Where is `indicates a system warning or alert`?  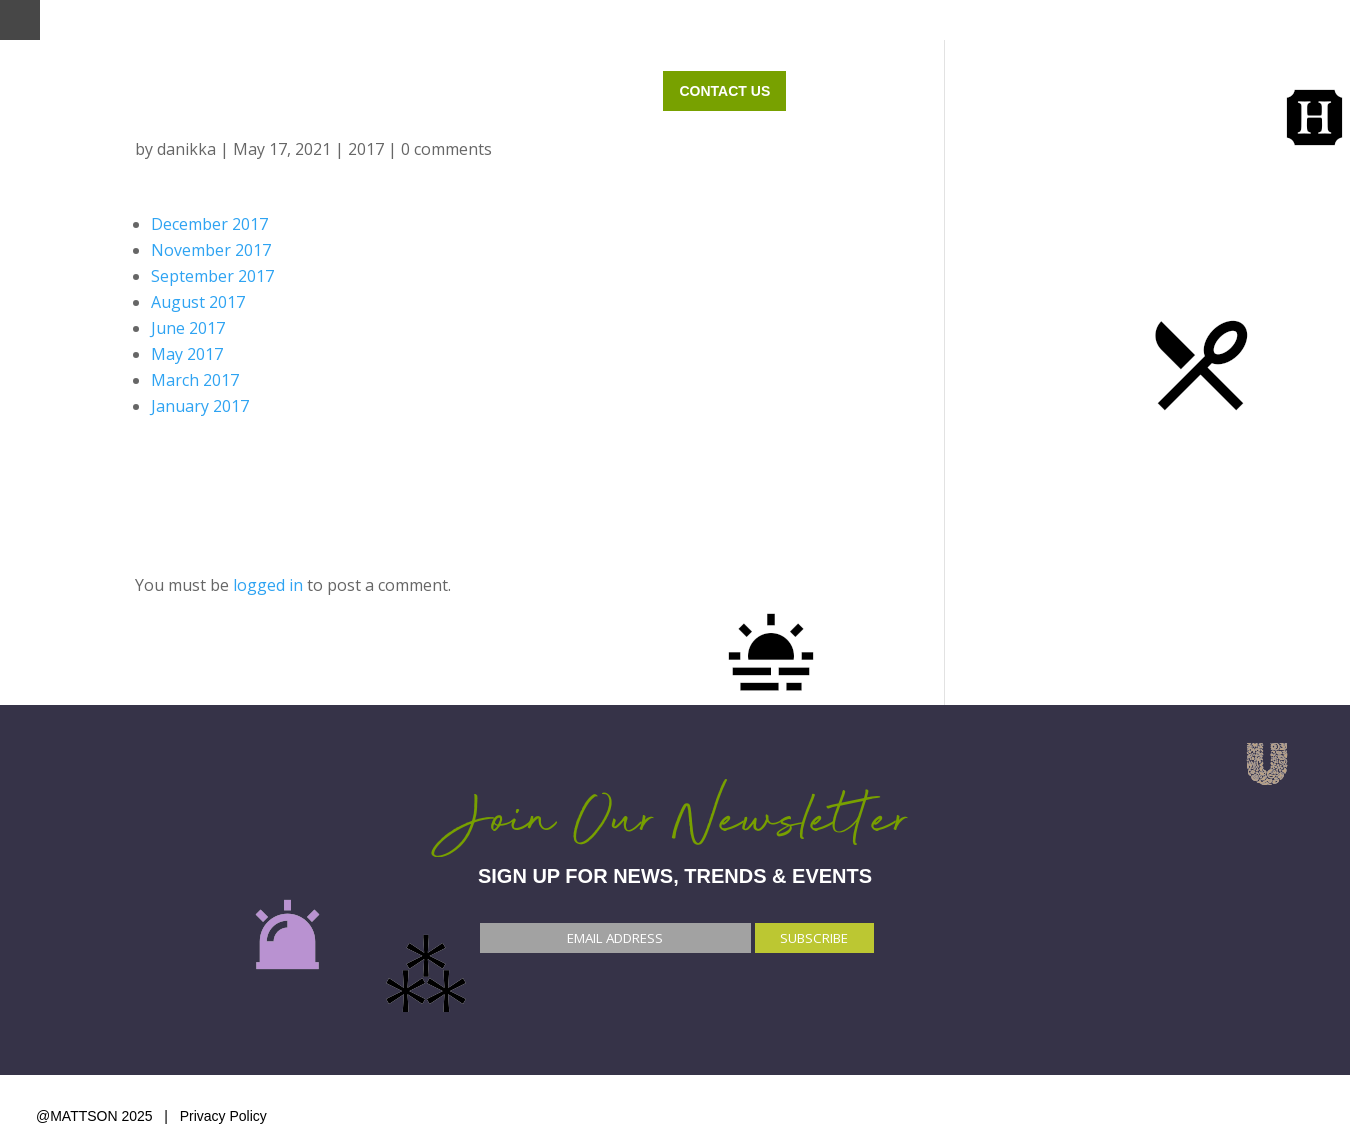
indicates a system warning or alert is located at coordinates (287, 934).